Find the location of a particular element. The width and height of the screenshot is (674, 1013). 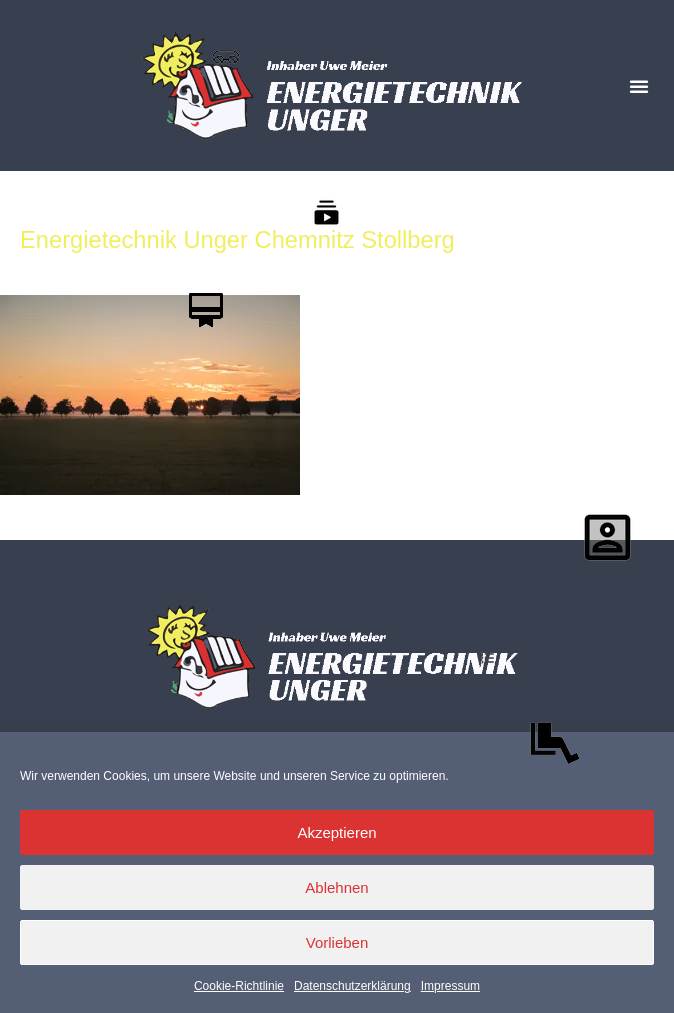

create a numbered list is located at coordinates (488, 658).